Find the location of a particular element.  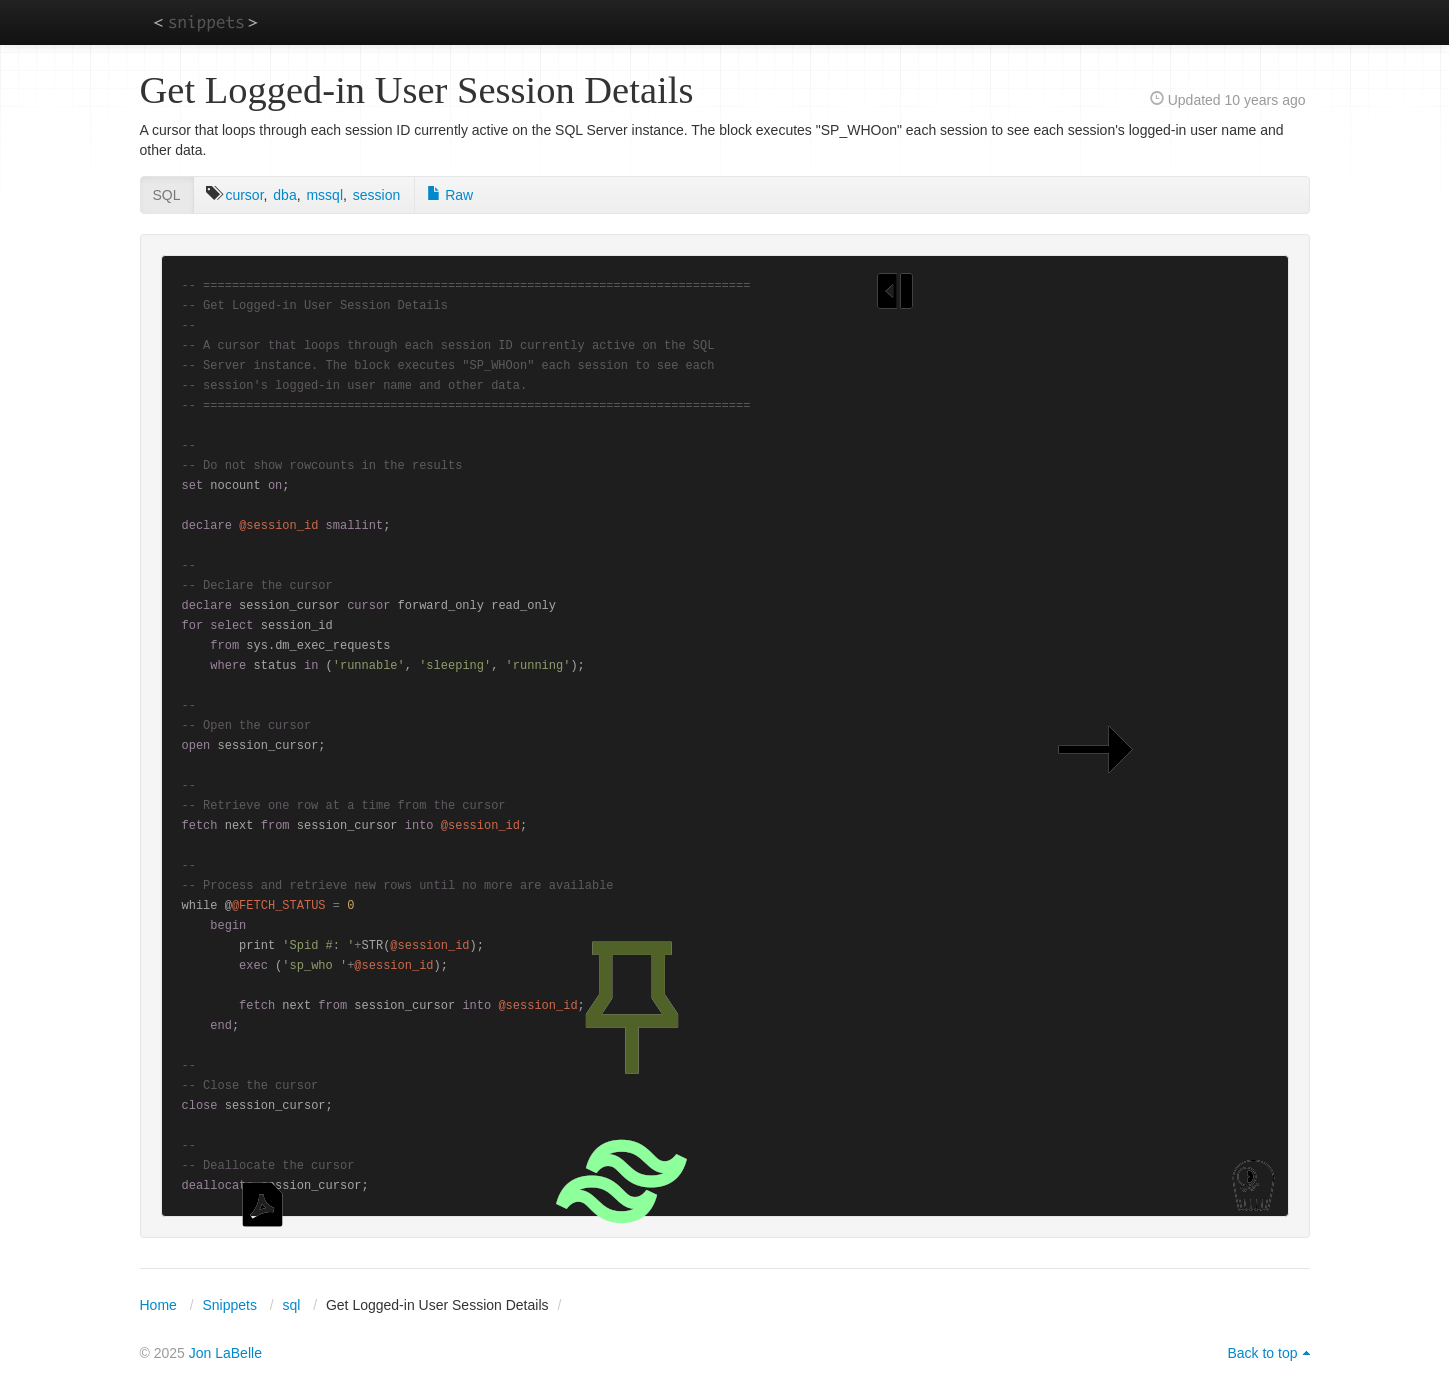

tailwind css framework logo is located at coordinates (621, 1181).